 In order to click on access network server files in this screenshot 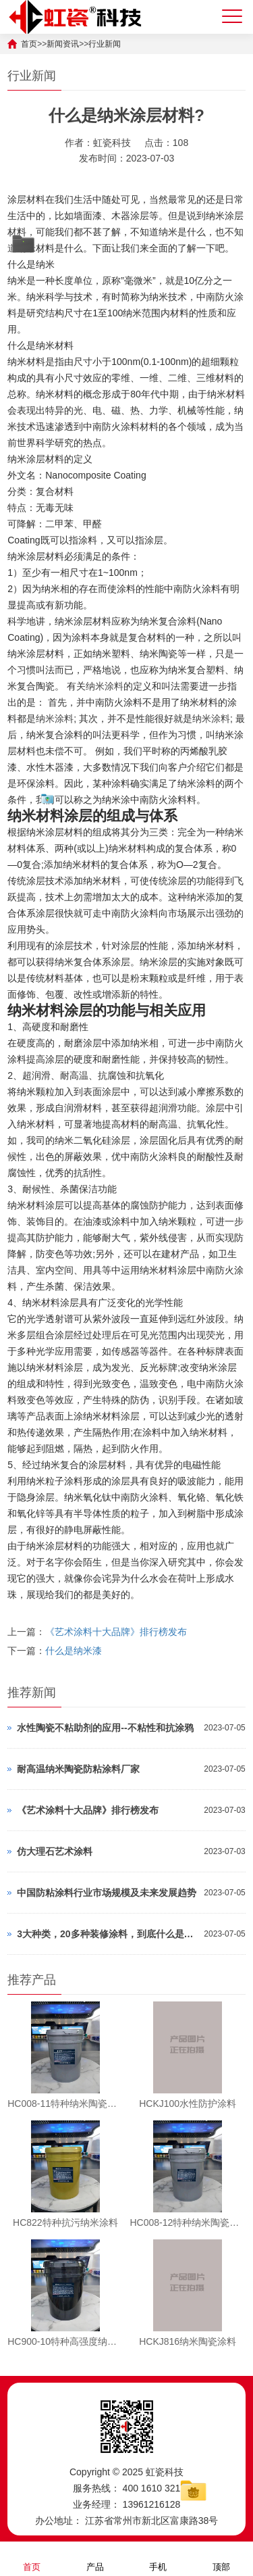, I will do `click(23, 244)`.